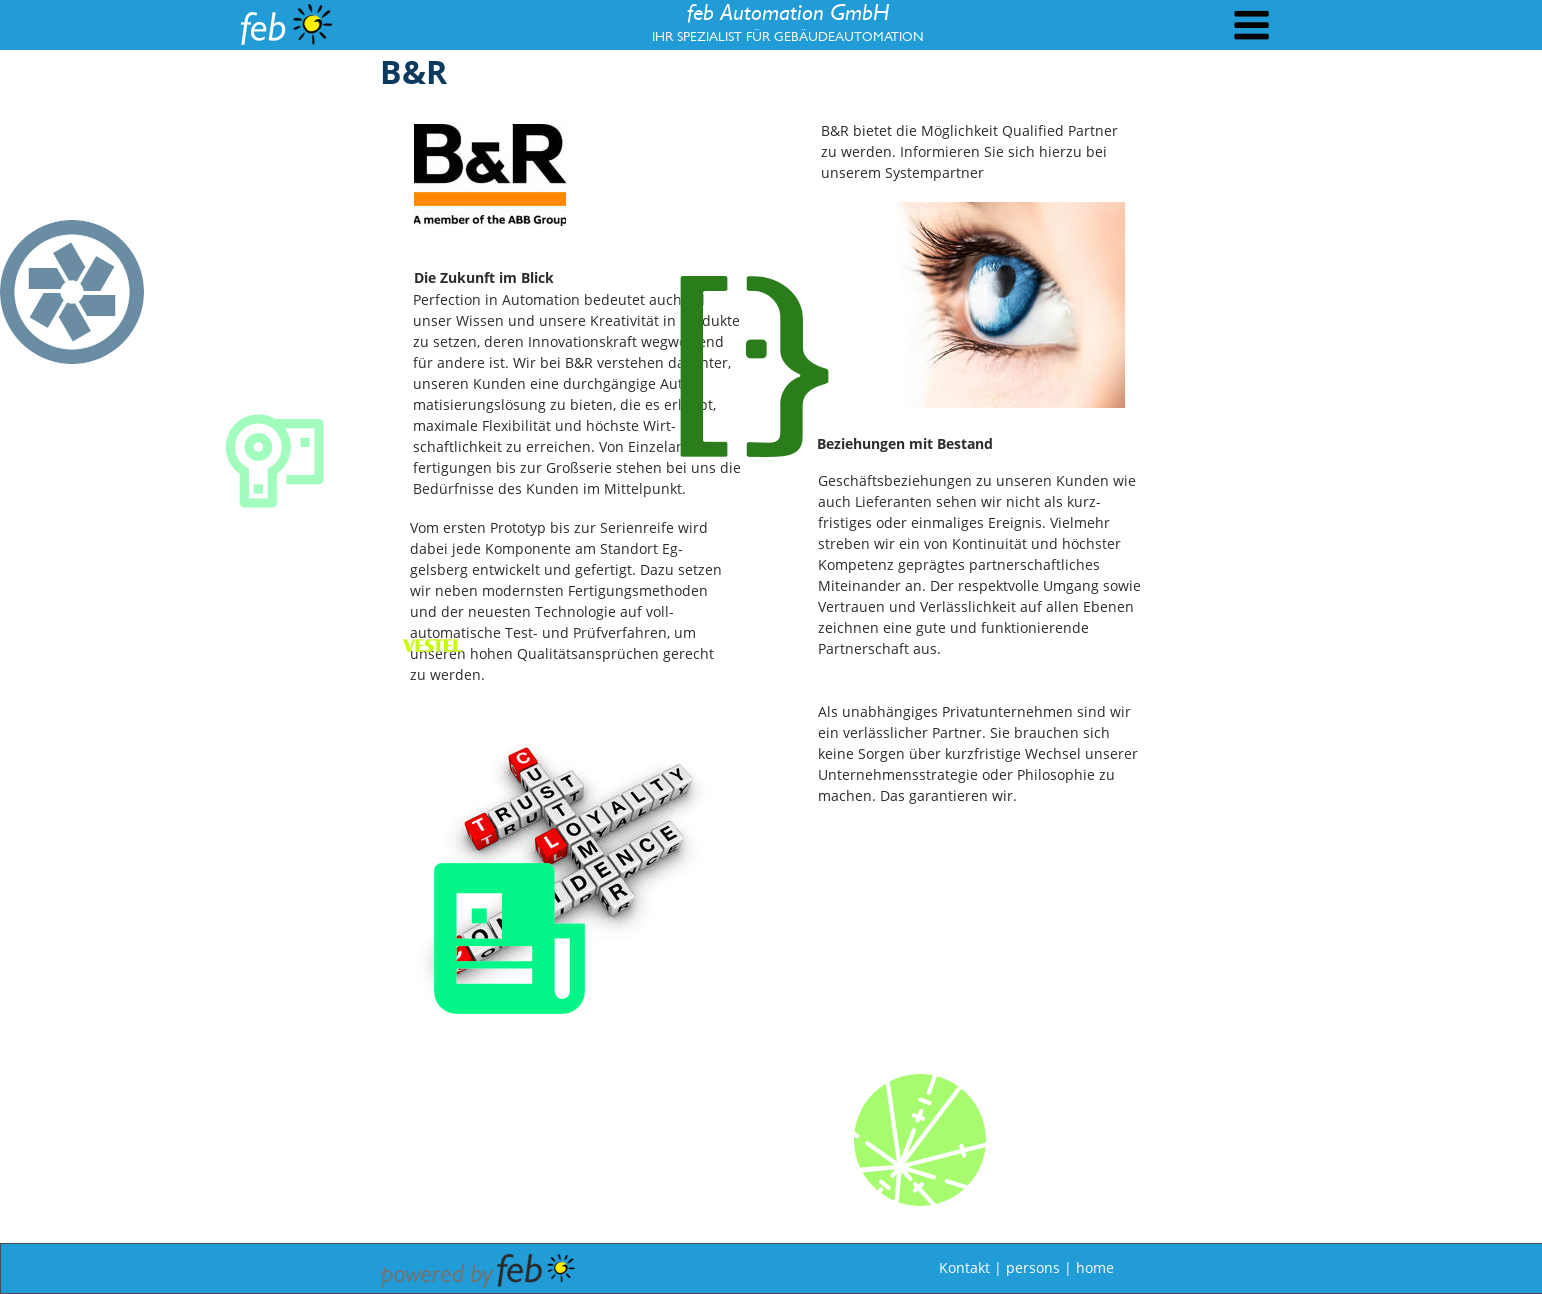 The height and width of the screenshot is (1294, 1542). What do you see at coordinates (277, 461) in the screenshot?
I see `DV camcorder or digital video camera` at bounding box center [277, 461].